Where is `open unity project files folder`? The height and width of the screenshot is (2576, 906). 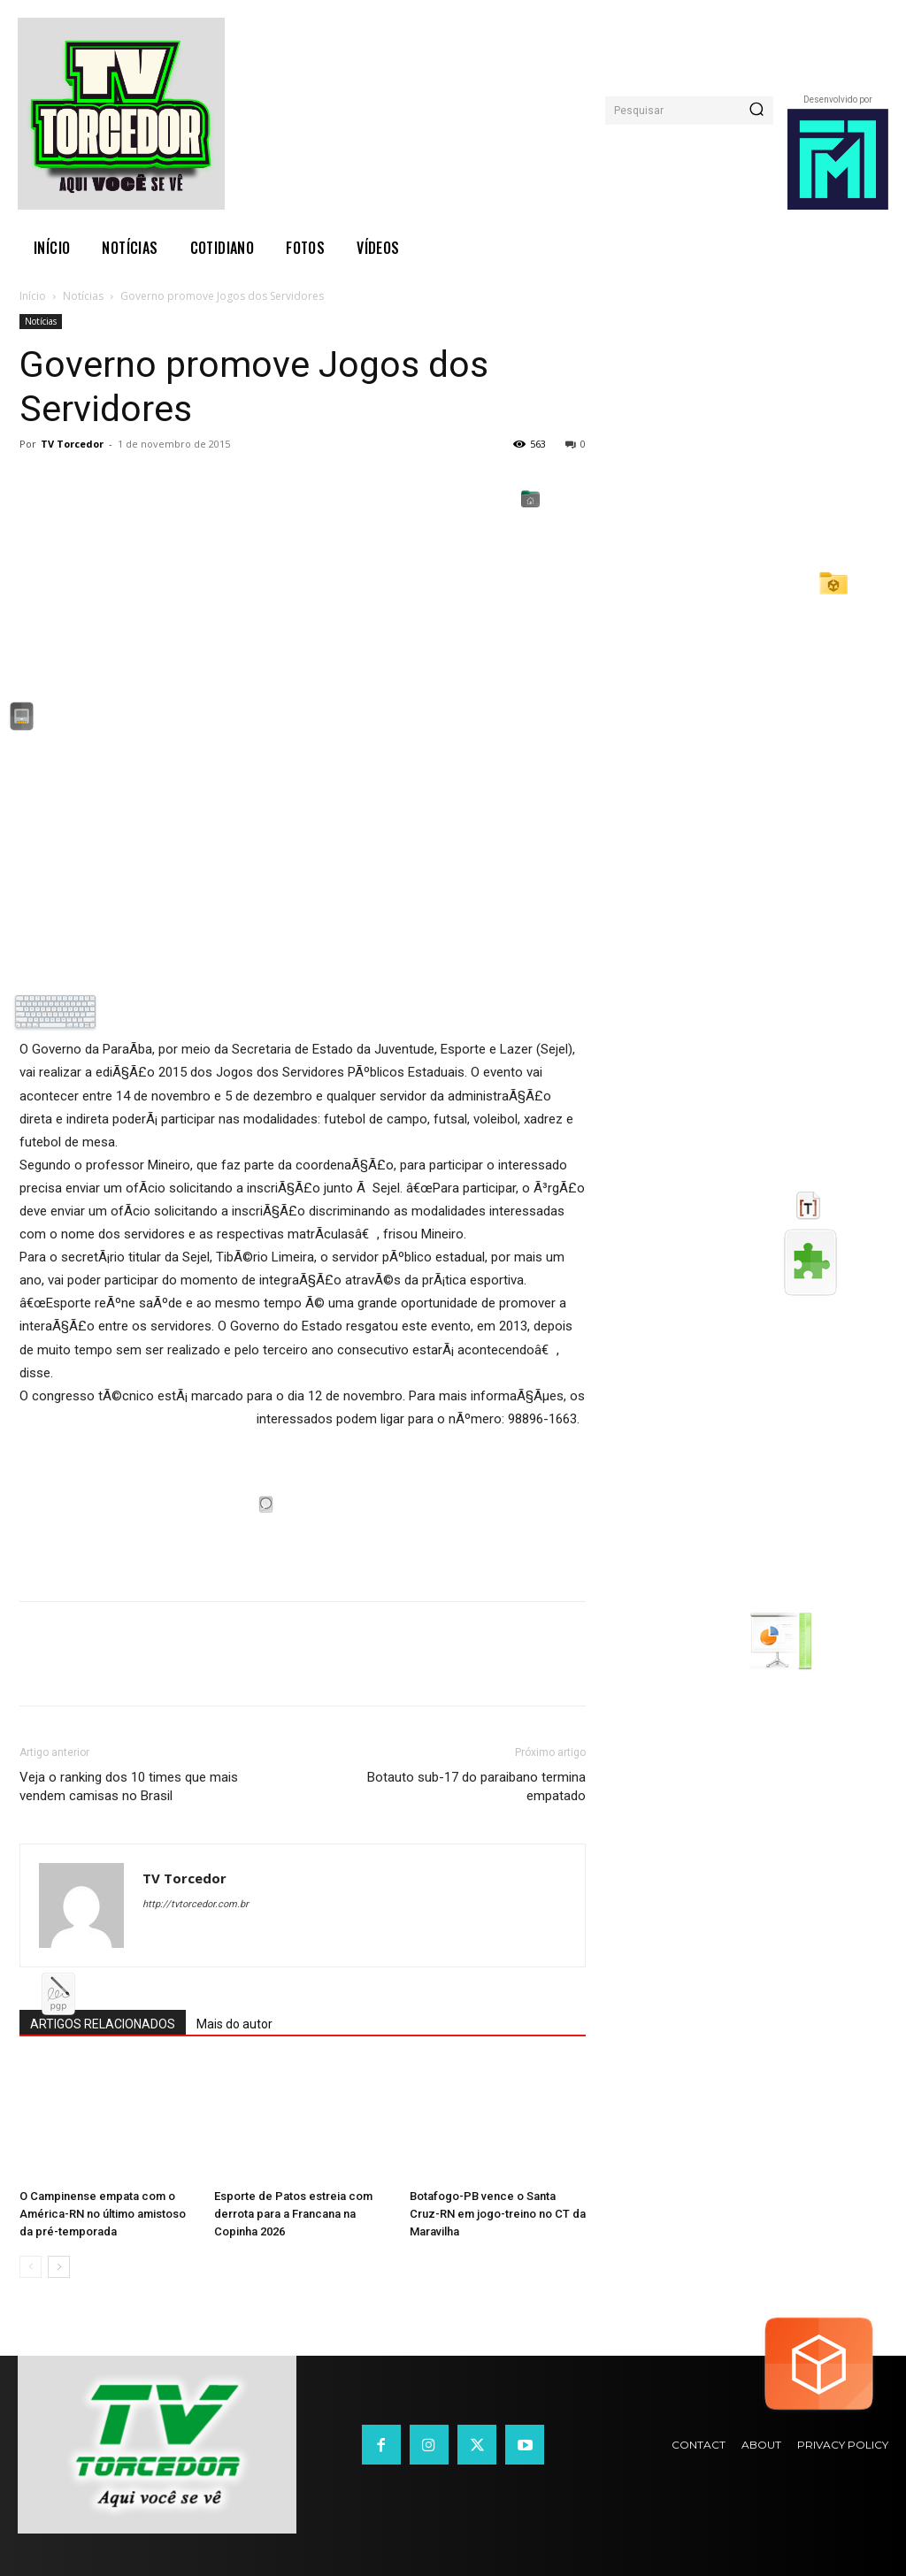 open unity project files folder is located at coordinates (833, 584).